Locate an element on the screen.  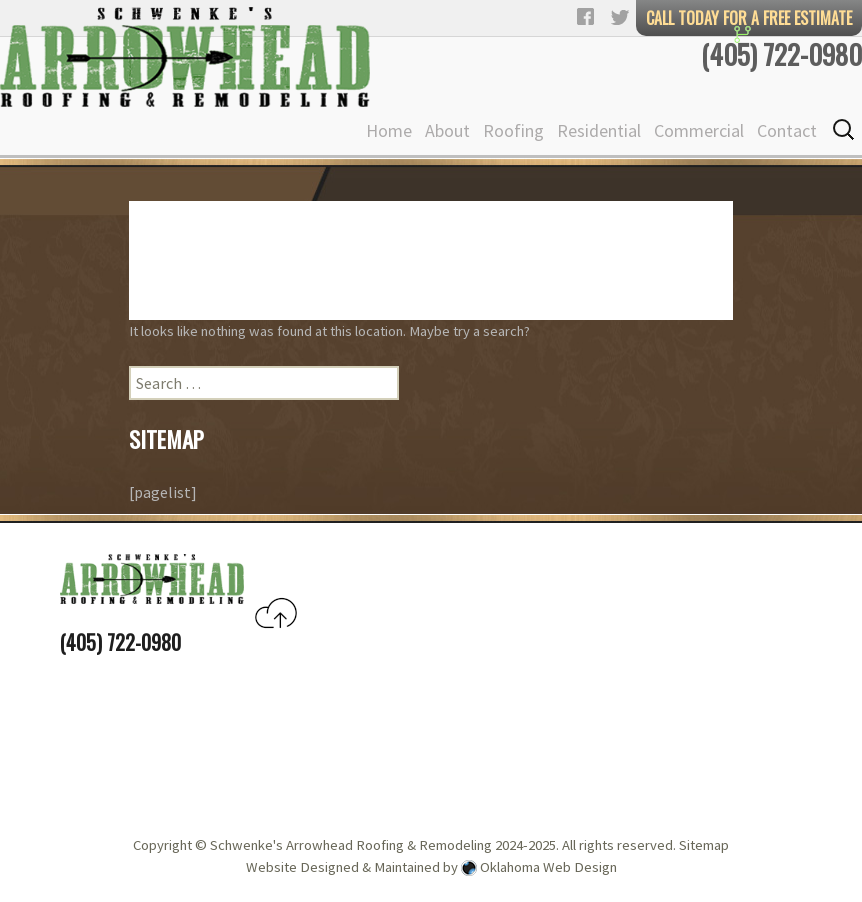
view repository branches is located at coordinates (741, 34).